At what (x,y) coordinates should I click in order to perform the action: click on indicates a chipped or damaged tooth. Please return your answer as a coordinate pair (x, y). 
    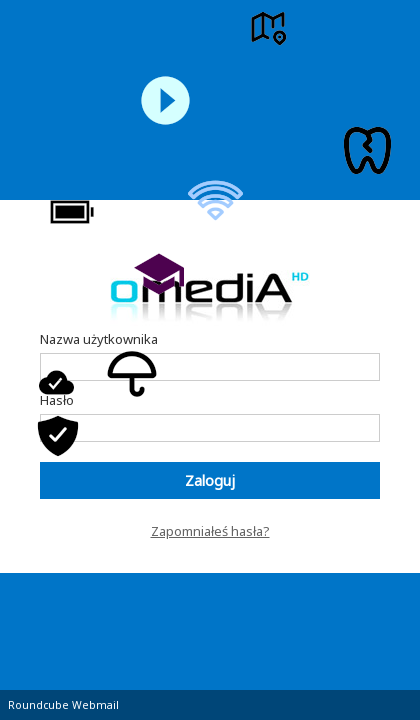
    Looking at the image, I should click on (367, 150).